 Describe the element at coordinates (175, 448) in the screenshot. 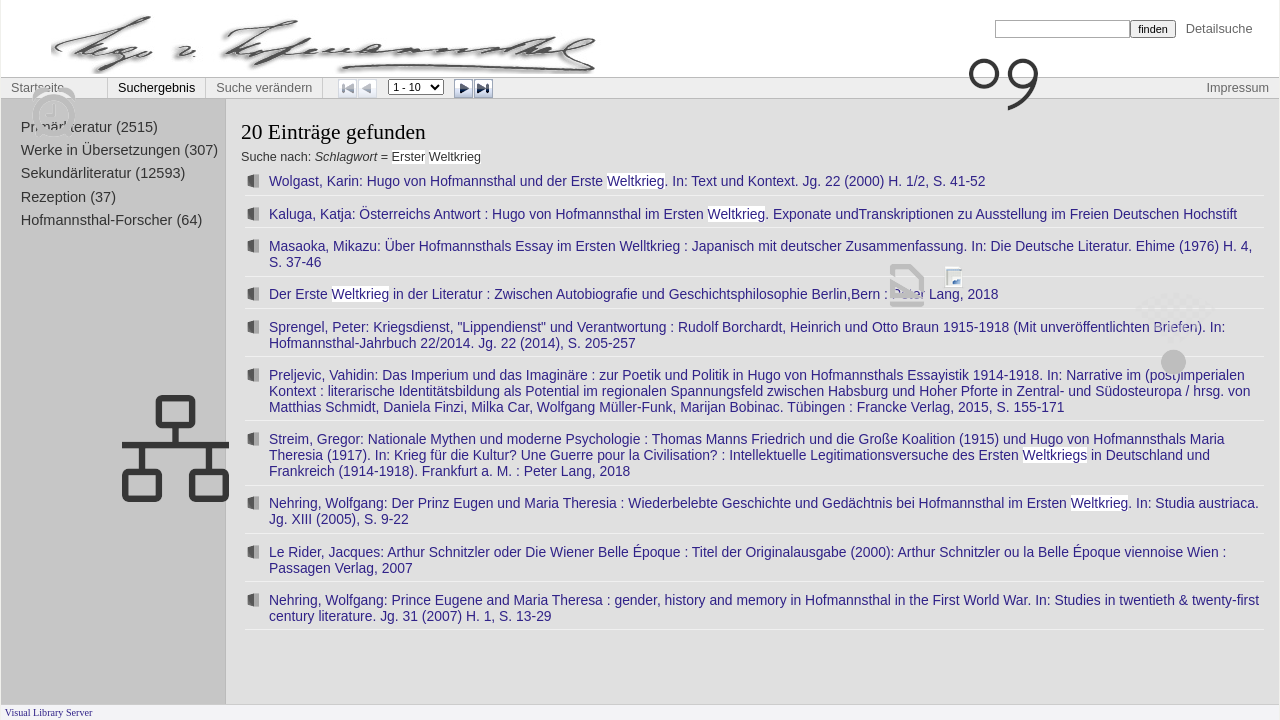

I see `view wired network connections` at that location.